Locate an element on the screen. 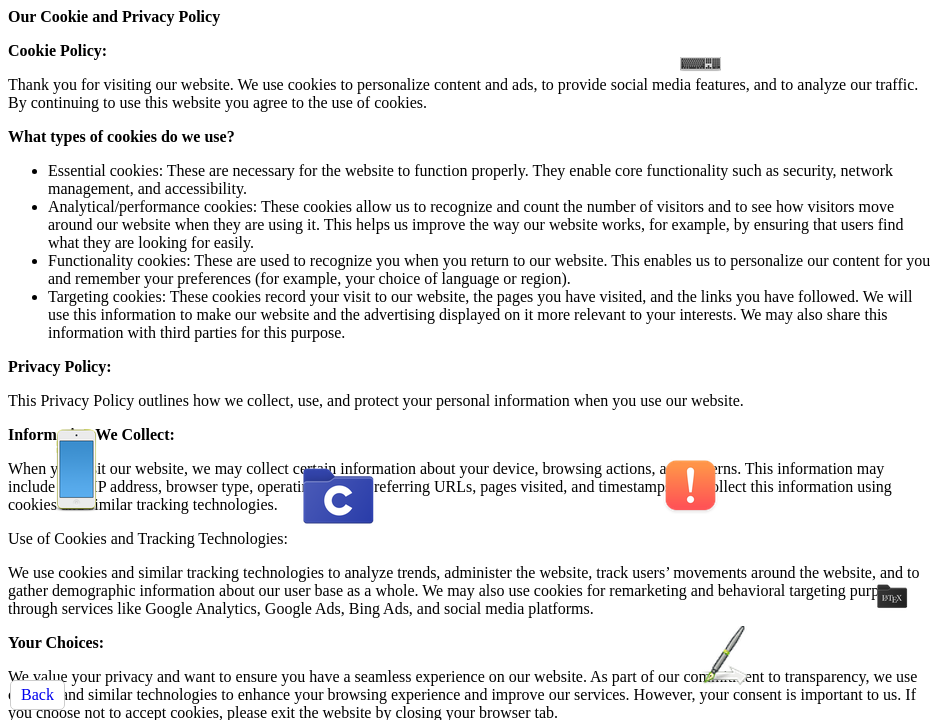 This screenshot has height=720, width=939. set text direction to left-to-right is located at coordinates (723, 655).